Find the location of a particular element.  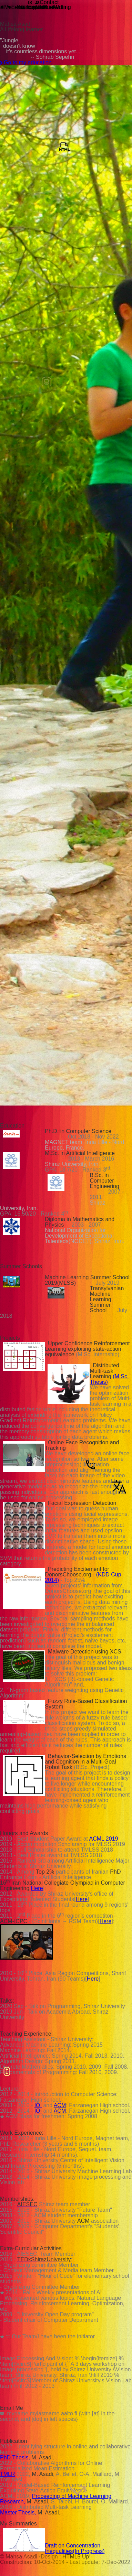

view subway or metro transit options is located at coordinates (47, 381).